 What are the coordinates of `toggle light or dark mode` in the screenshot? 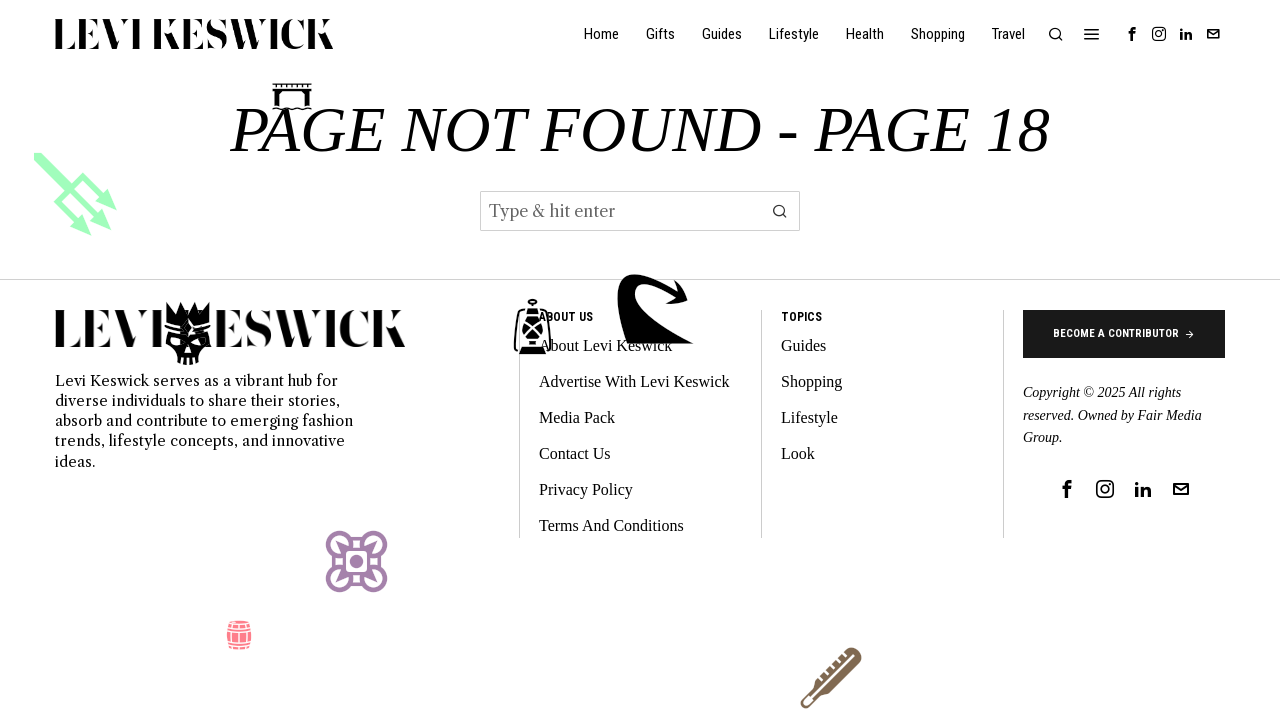 It's located at (532, 326).